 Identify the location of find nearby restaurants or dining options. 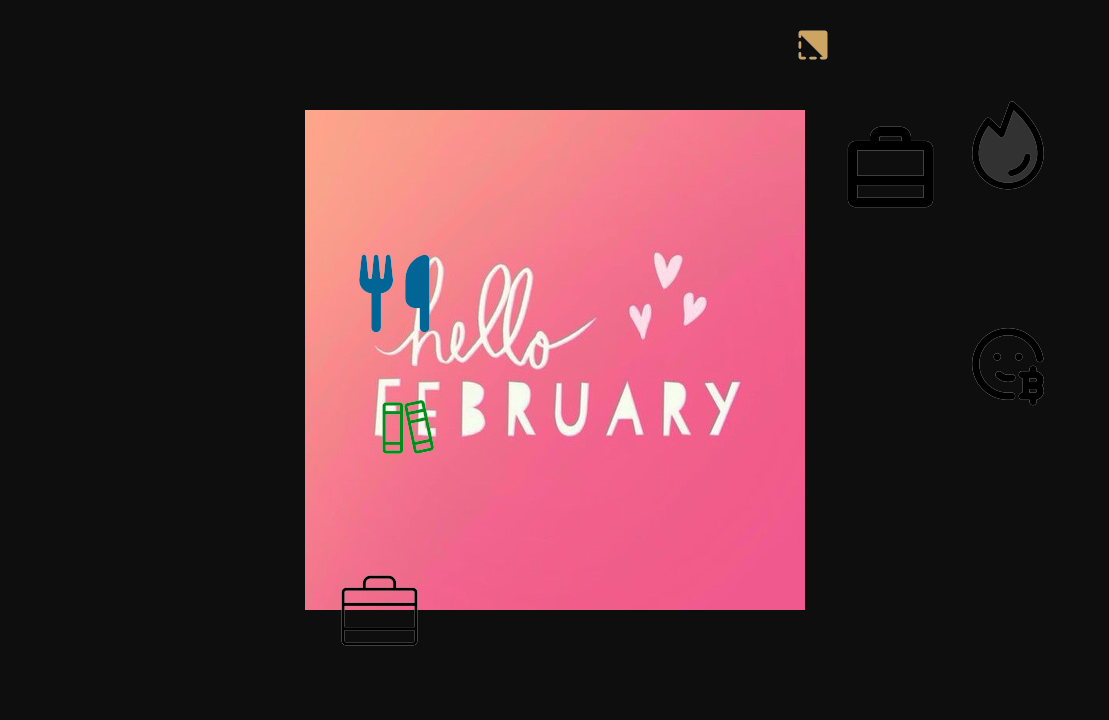
(395, 293).